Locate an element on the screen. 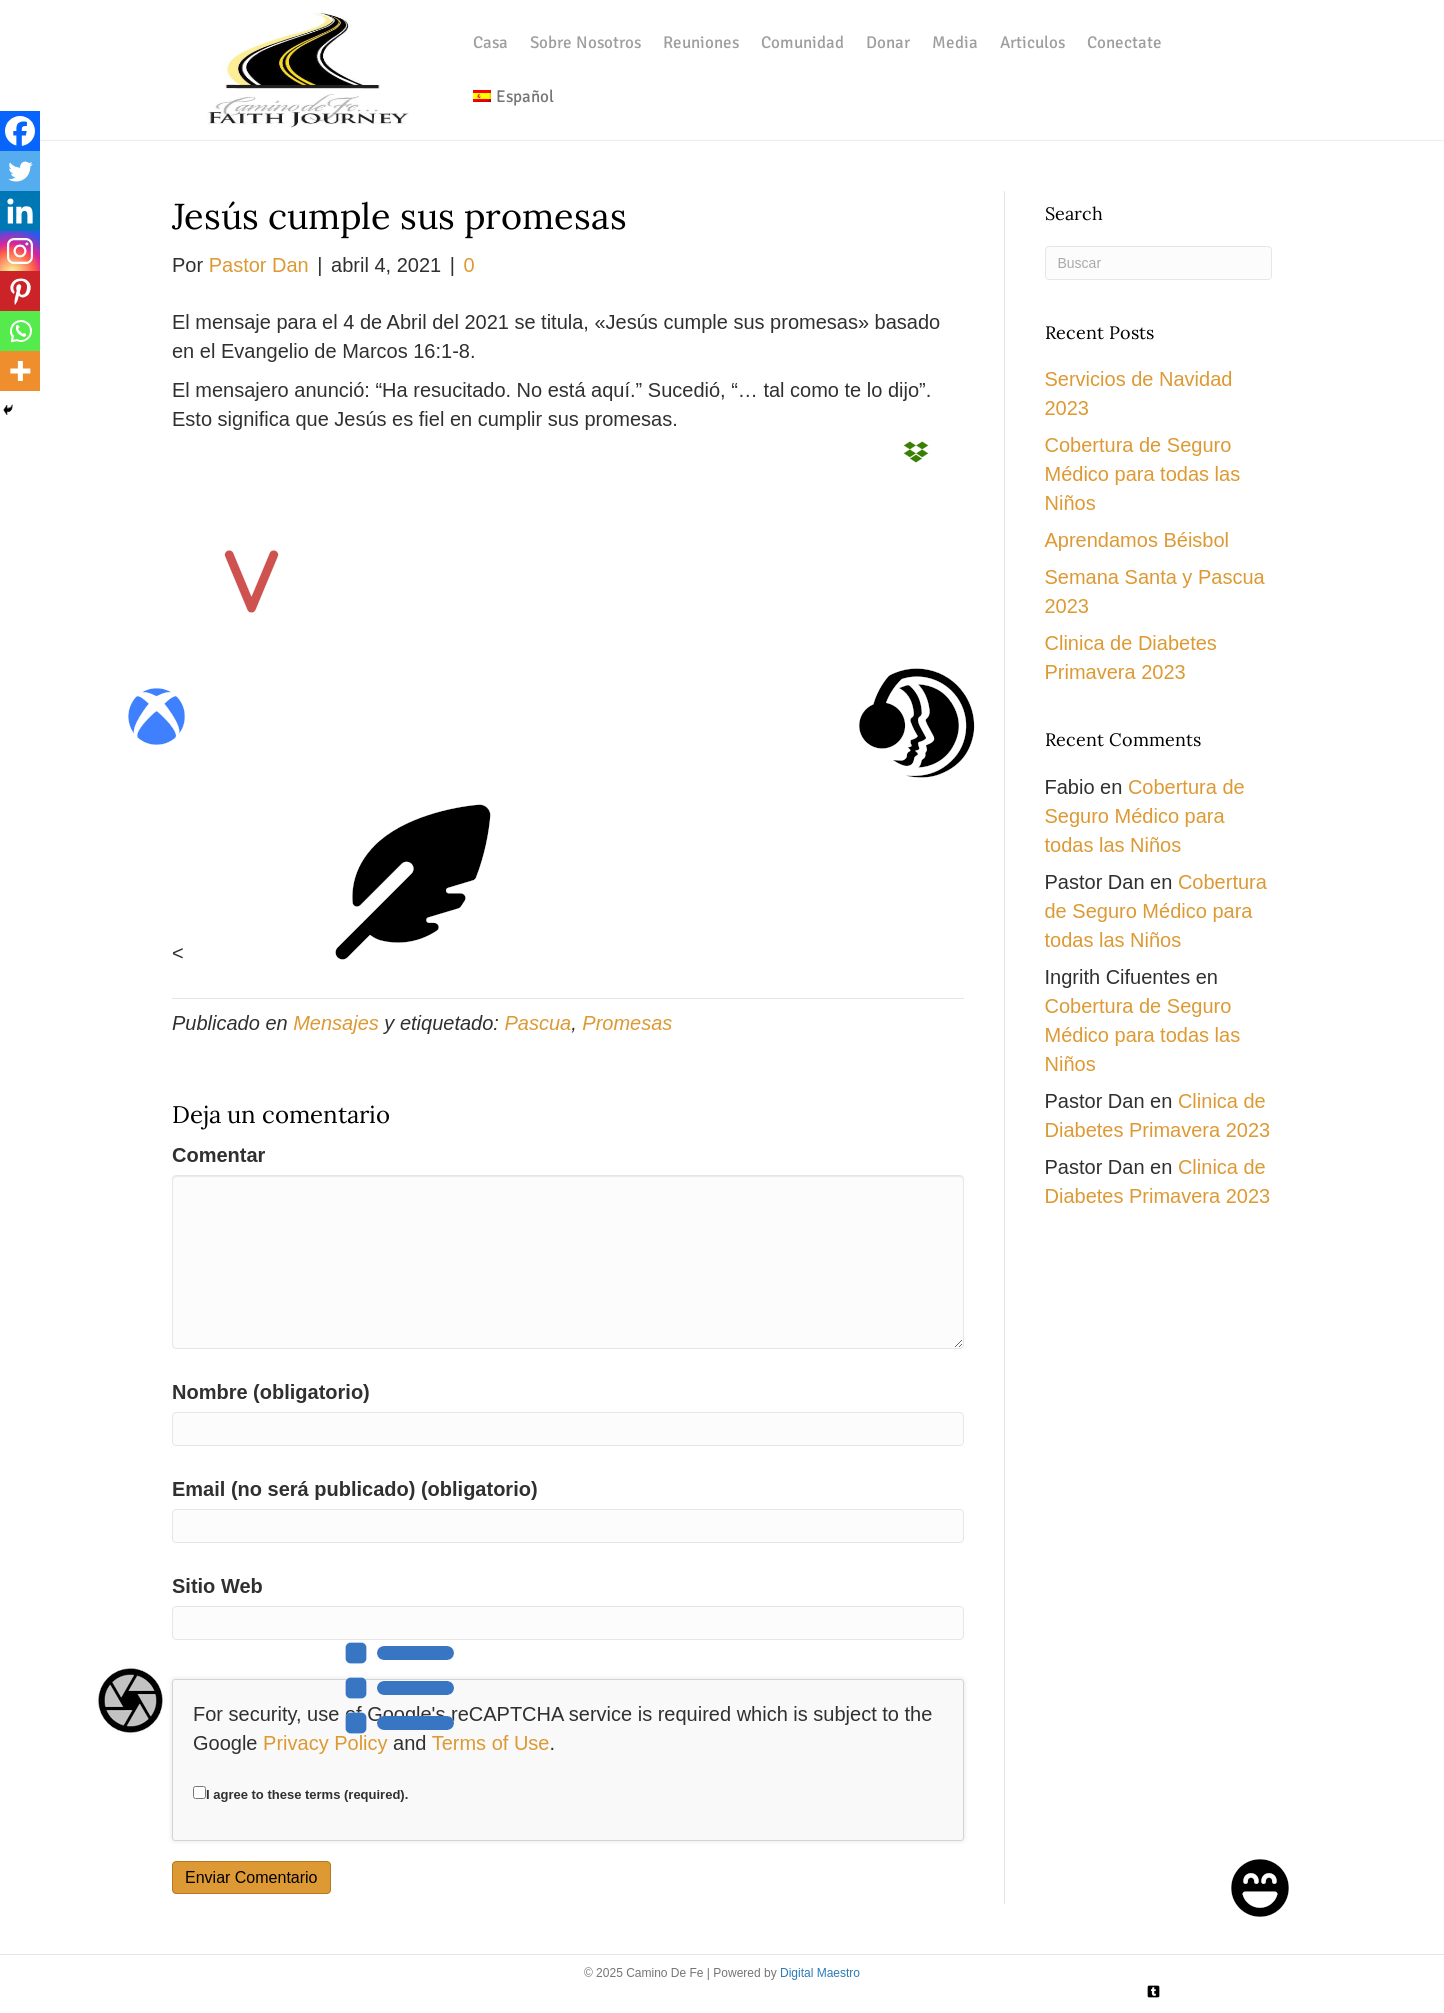  add a laughing emoji reaction is located at coordinates (1260, 1888).